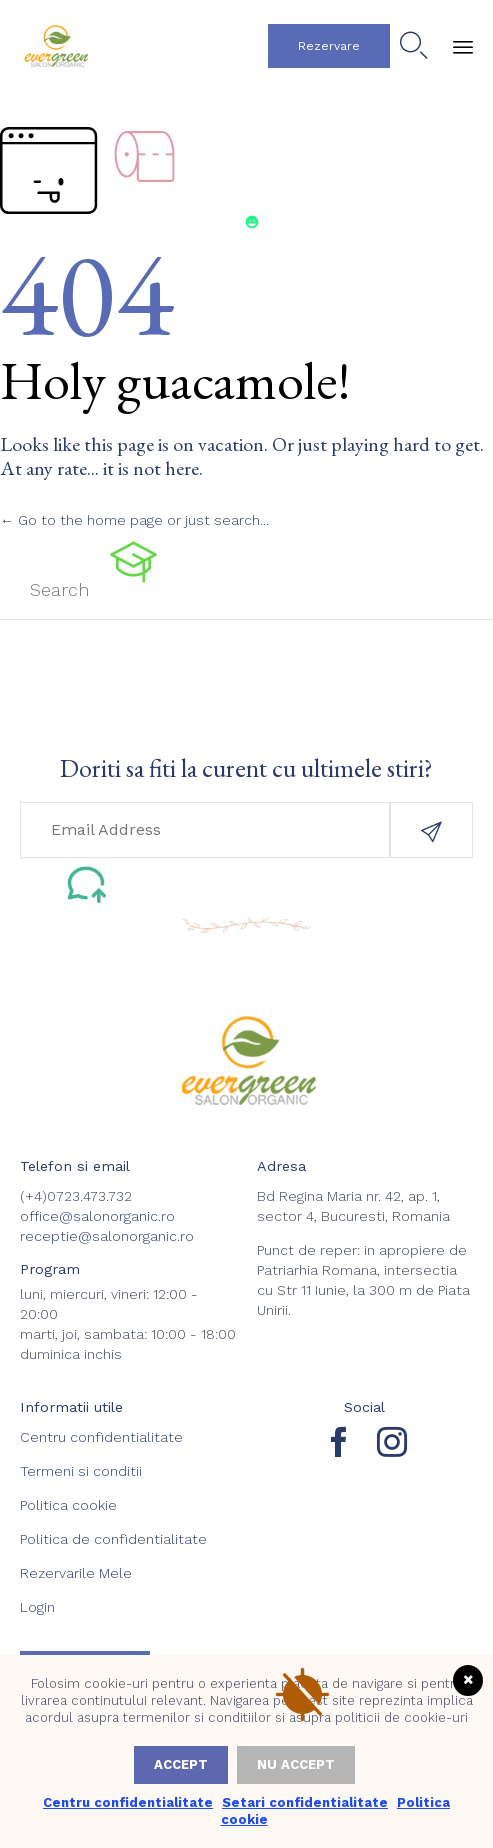 The height and width of the screenshot is (1848, 493). I want to click on bathroom or restroom location indicator, so click(144, 156).